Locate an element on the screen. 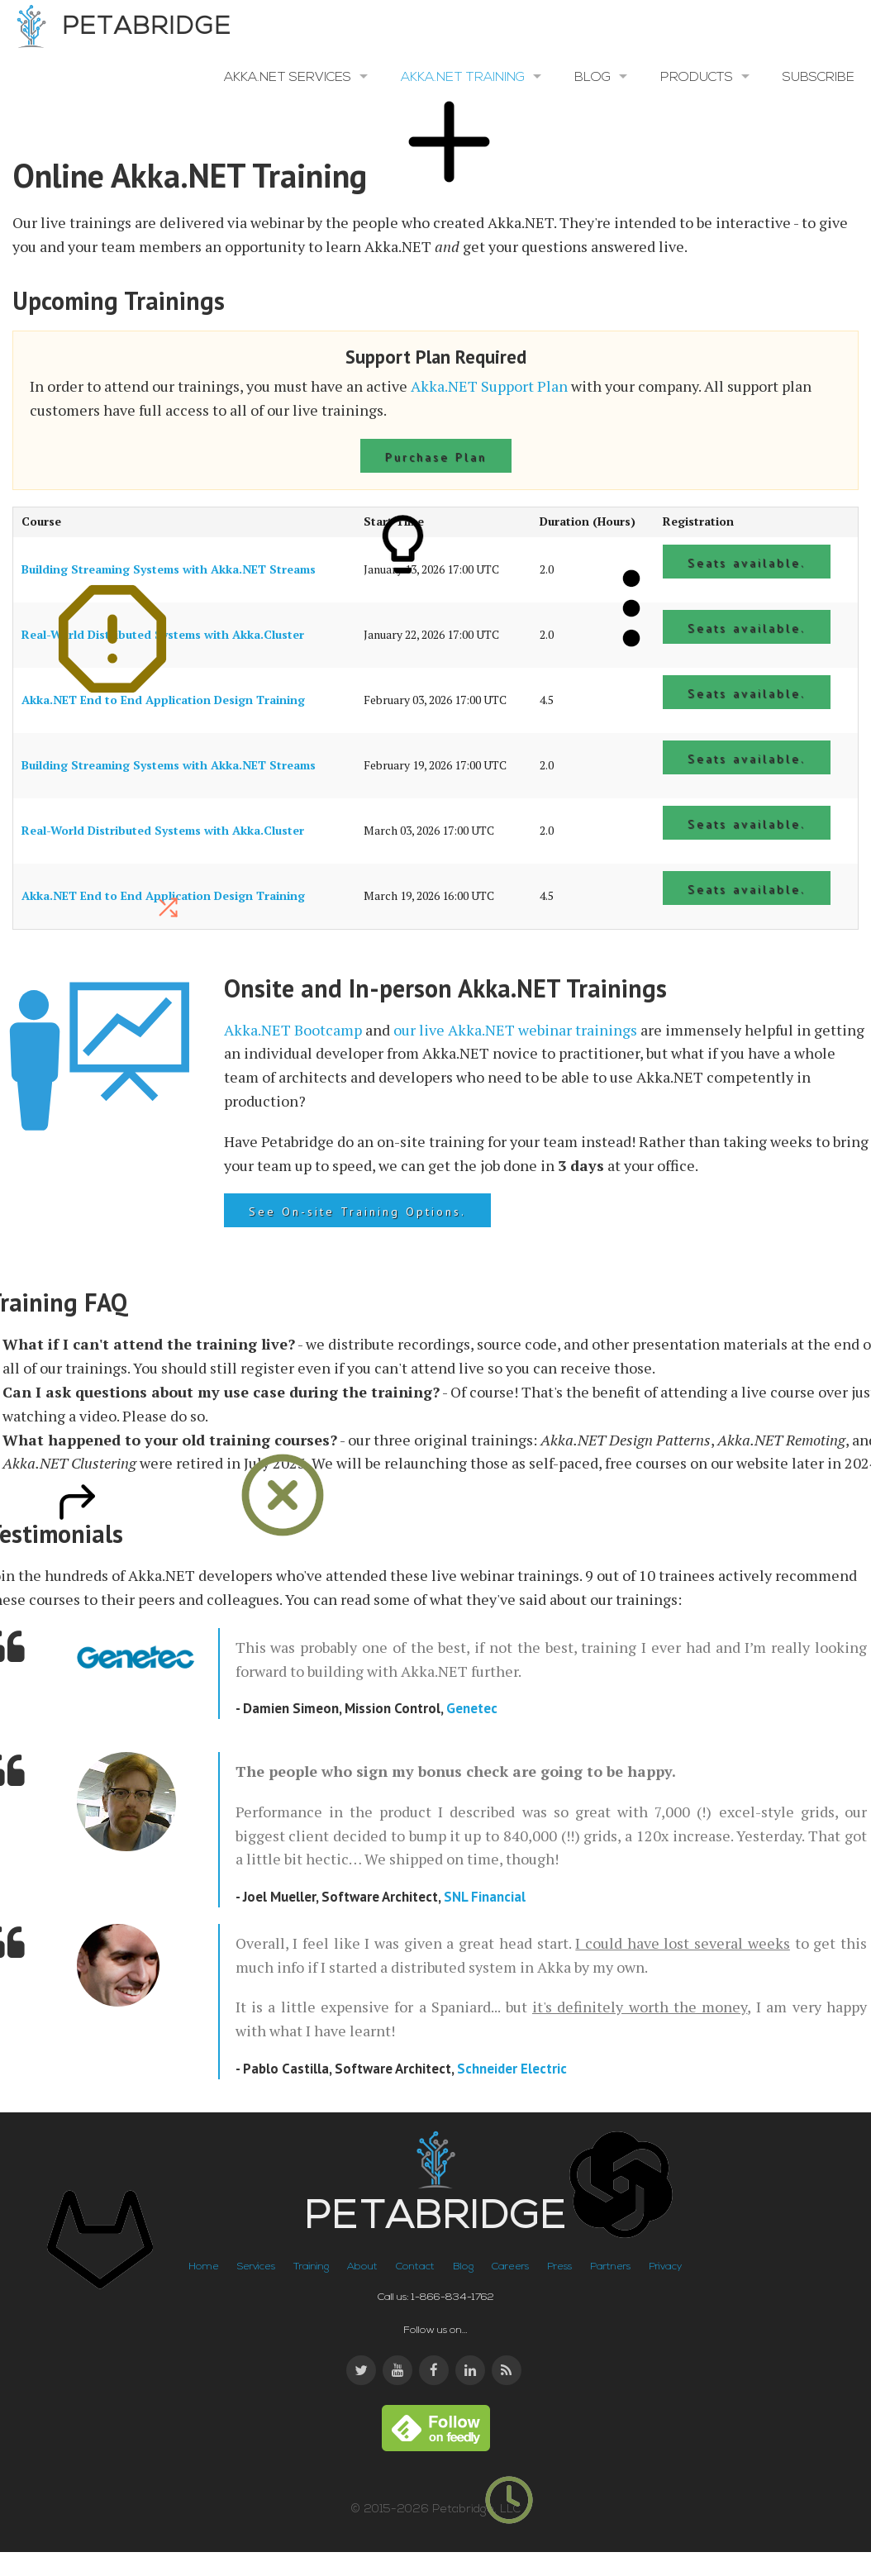 The width and height of the screenshot is (871, 2576). view time or clock settings is located at coordinates (509, 2500).